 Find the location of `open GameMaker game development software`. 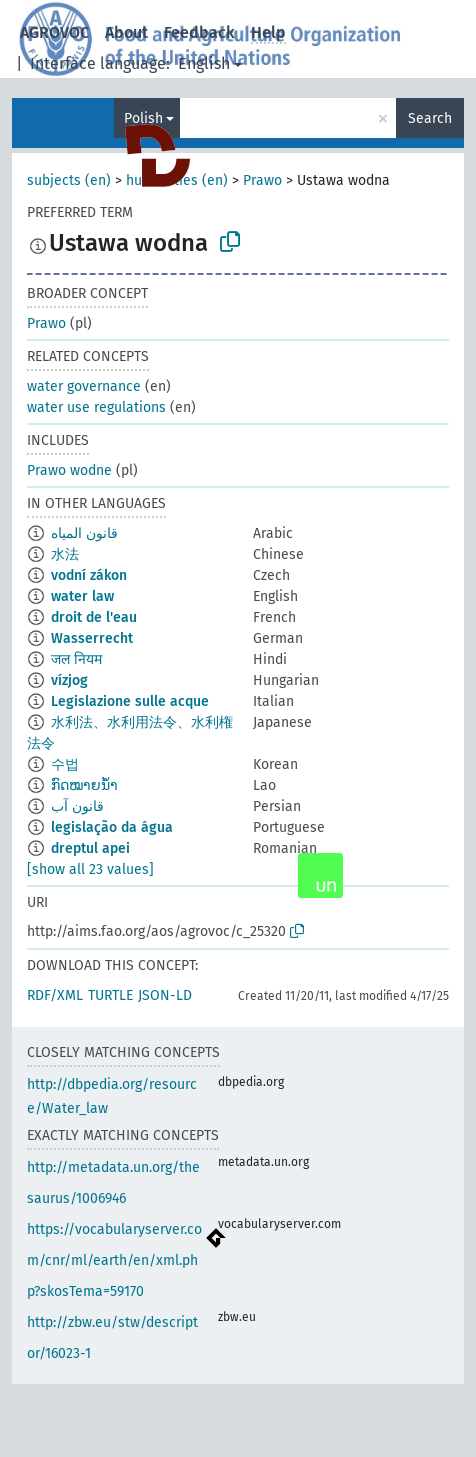

open GameMaker game development software is located at coordinates (216, 1238).